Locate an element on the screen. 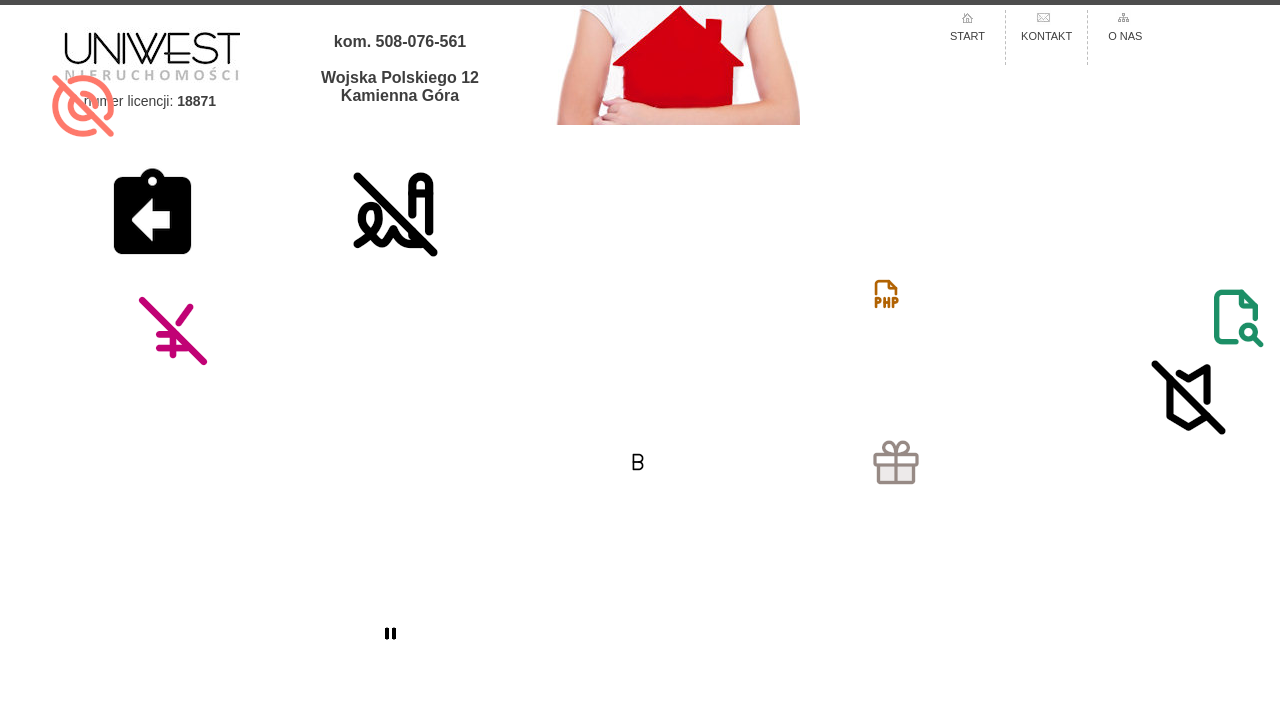  disable badge notifications is located at coordinates (1188, 397).